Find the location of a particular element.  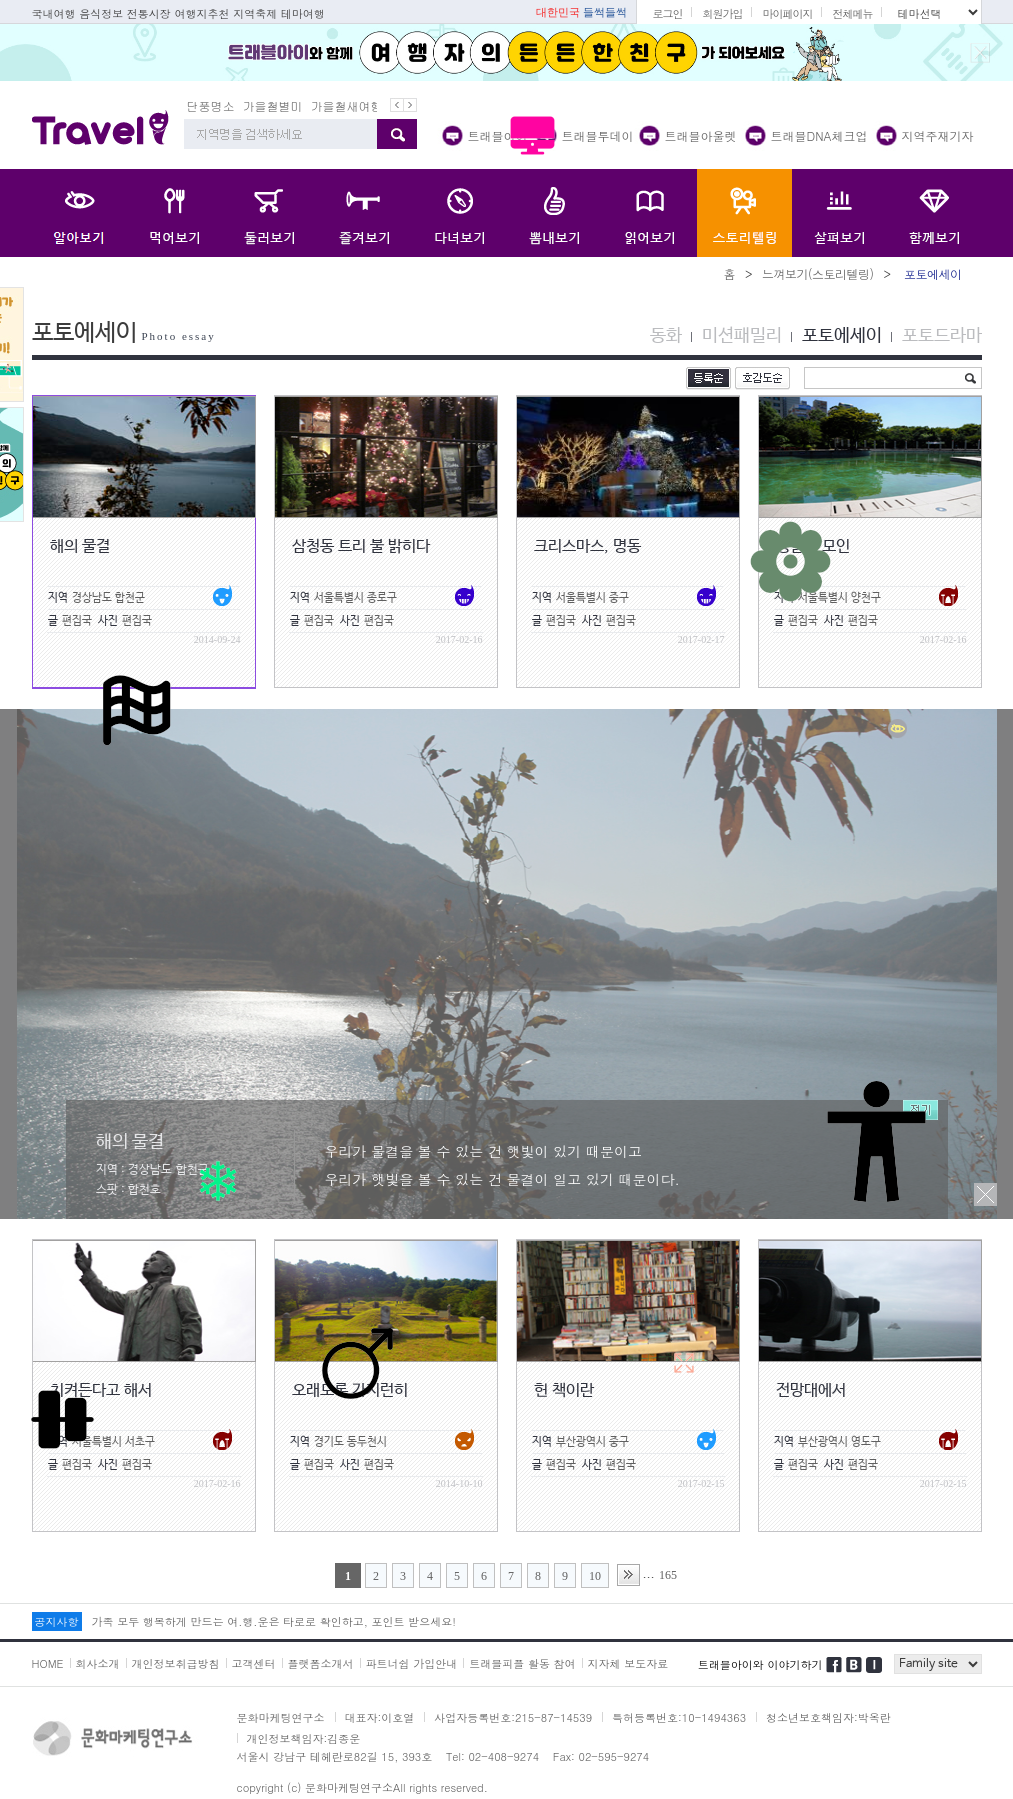

indicates a finish line or goal completion is located at coordinates (134, 709).